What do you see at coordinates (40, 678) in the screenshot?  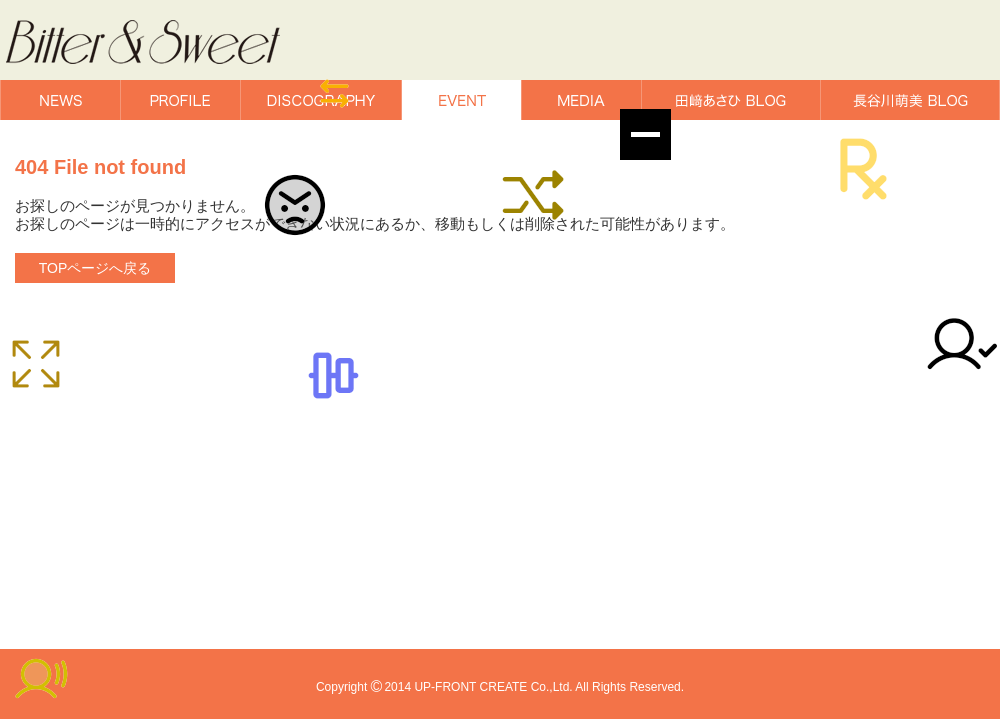 I see `user is speaking or broadcasting audio` at bounding box center [40, 678].